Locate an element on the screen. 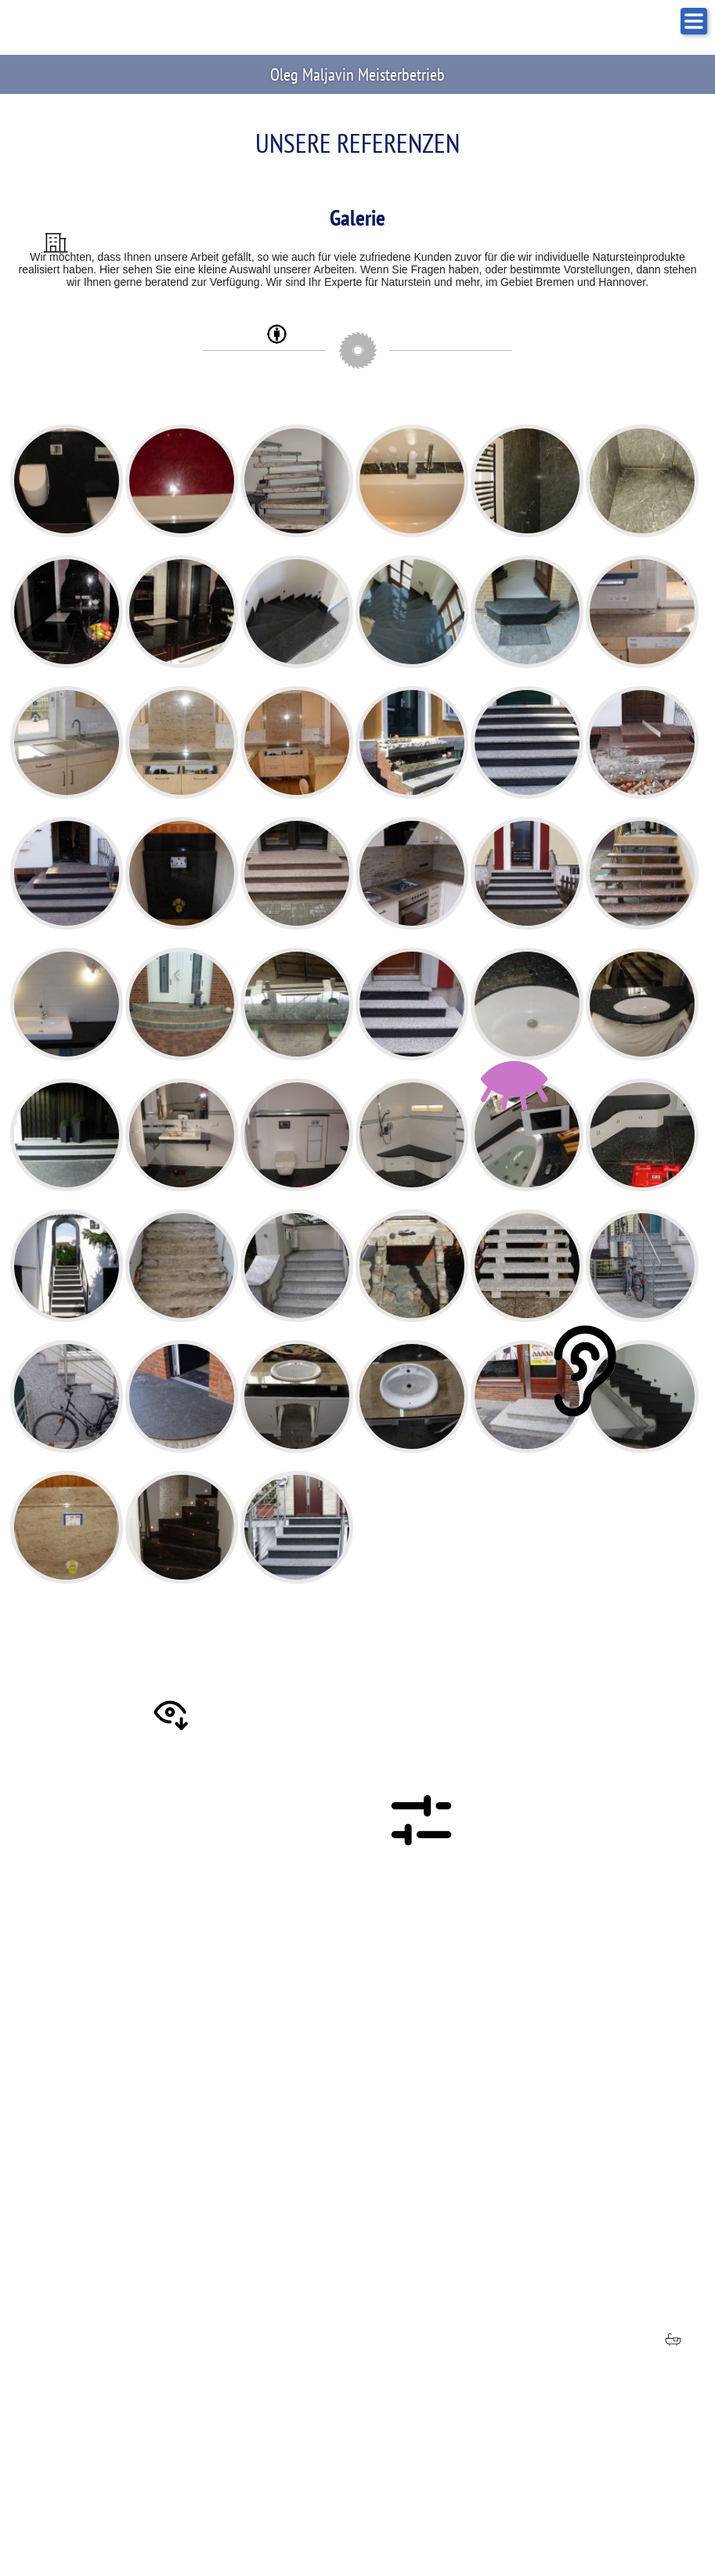  scroll down to view more content is located at coordinates (170, 1712).